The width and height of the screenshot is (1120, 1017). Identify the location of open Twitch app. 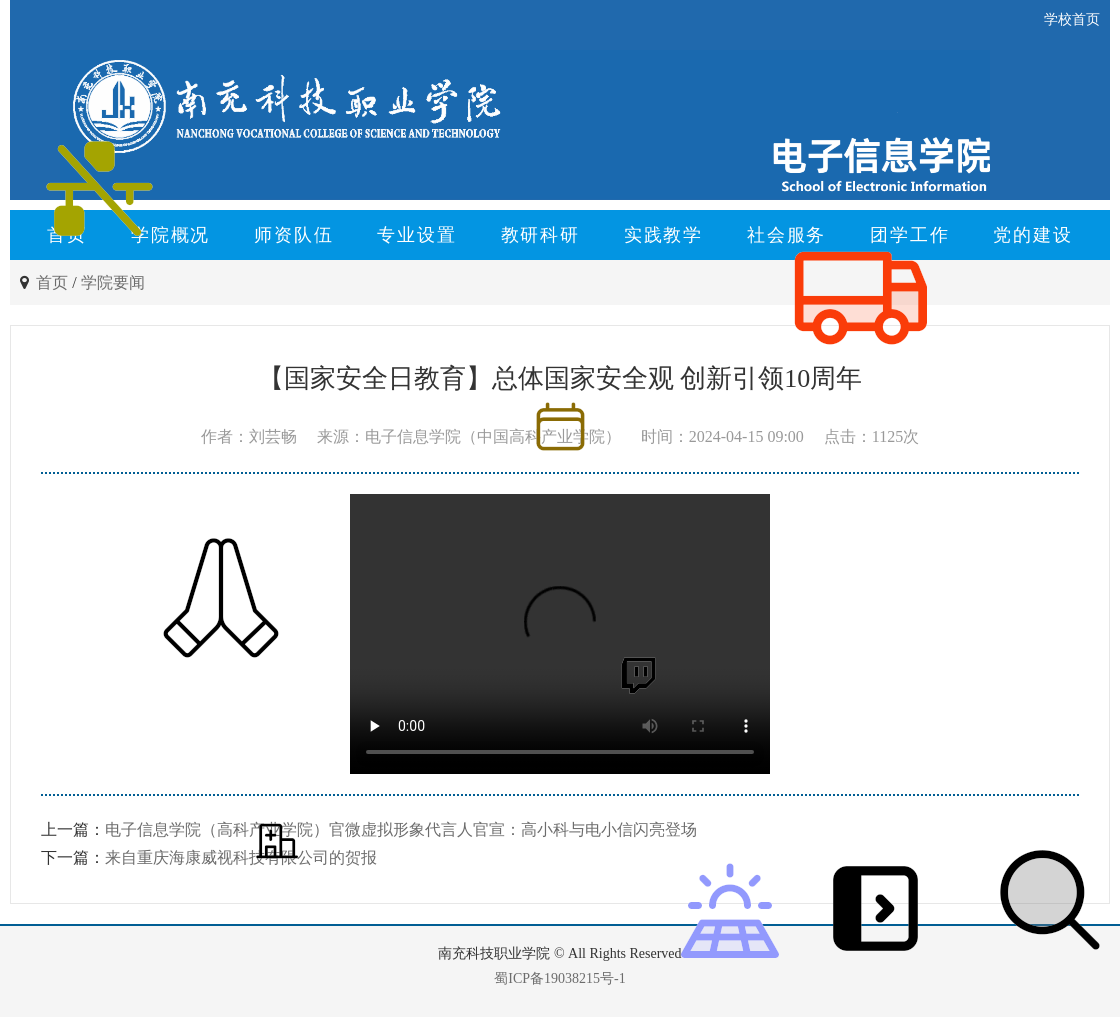
(638, 675).